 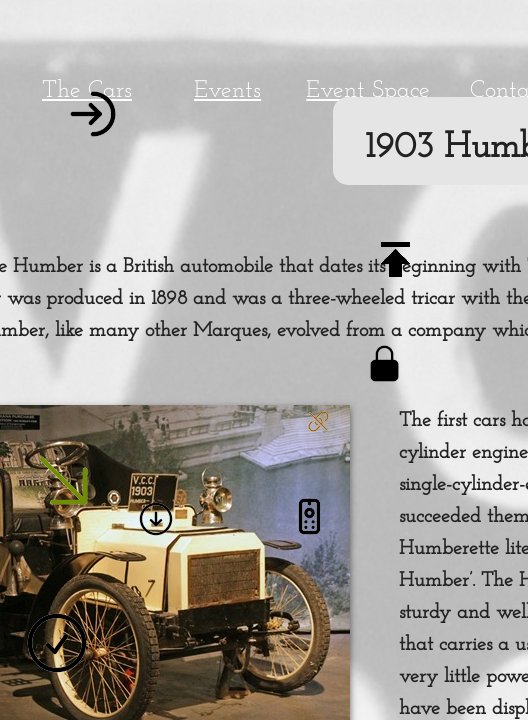 I want to click on access remote control settings, so click(x=309, y=516).